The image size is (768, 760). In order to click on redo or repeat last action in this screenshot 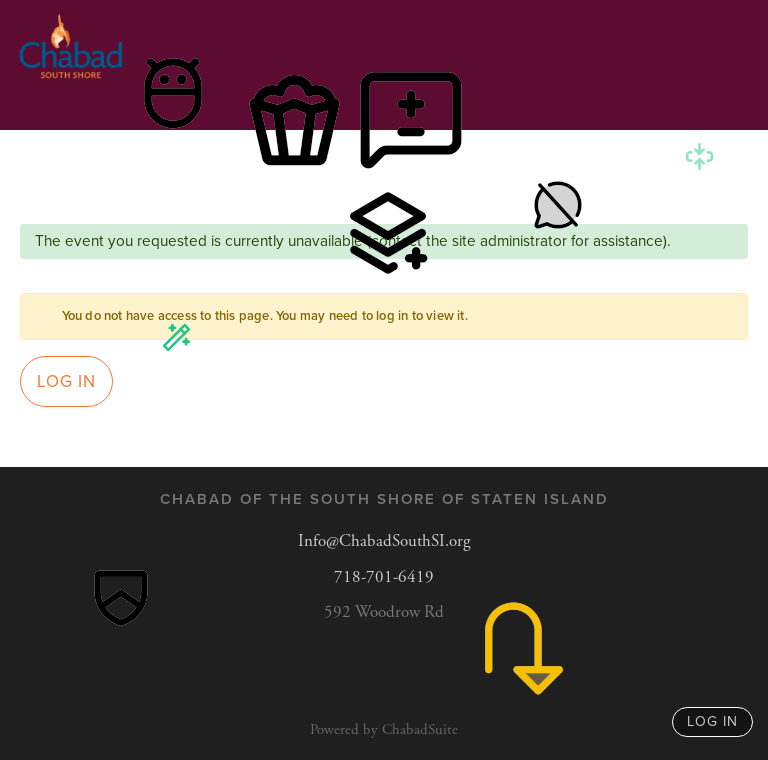, I will do `click(520, 648)`.